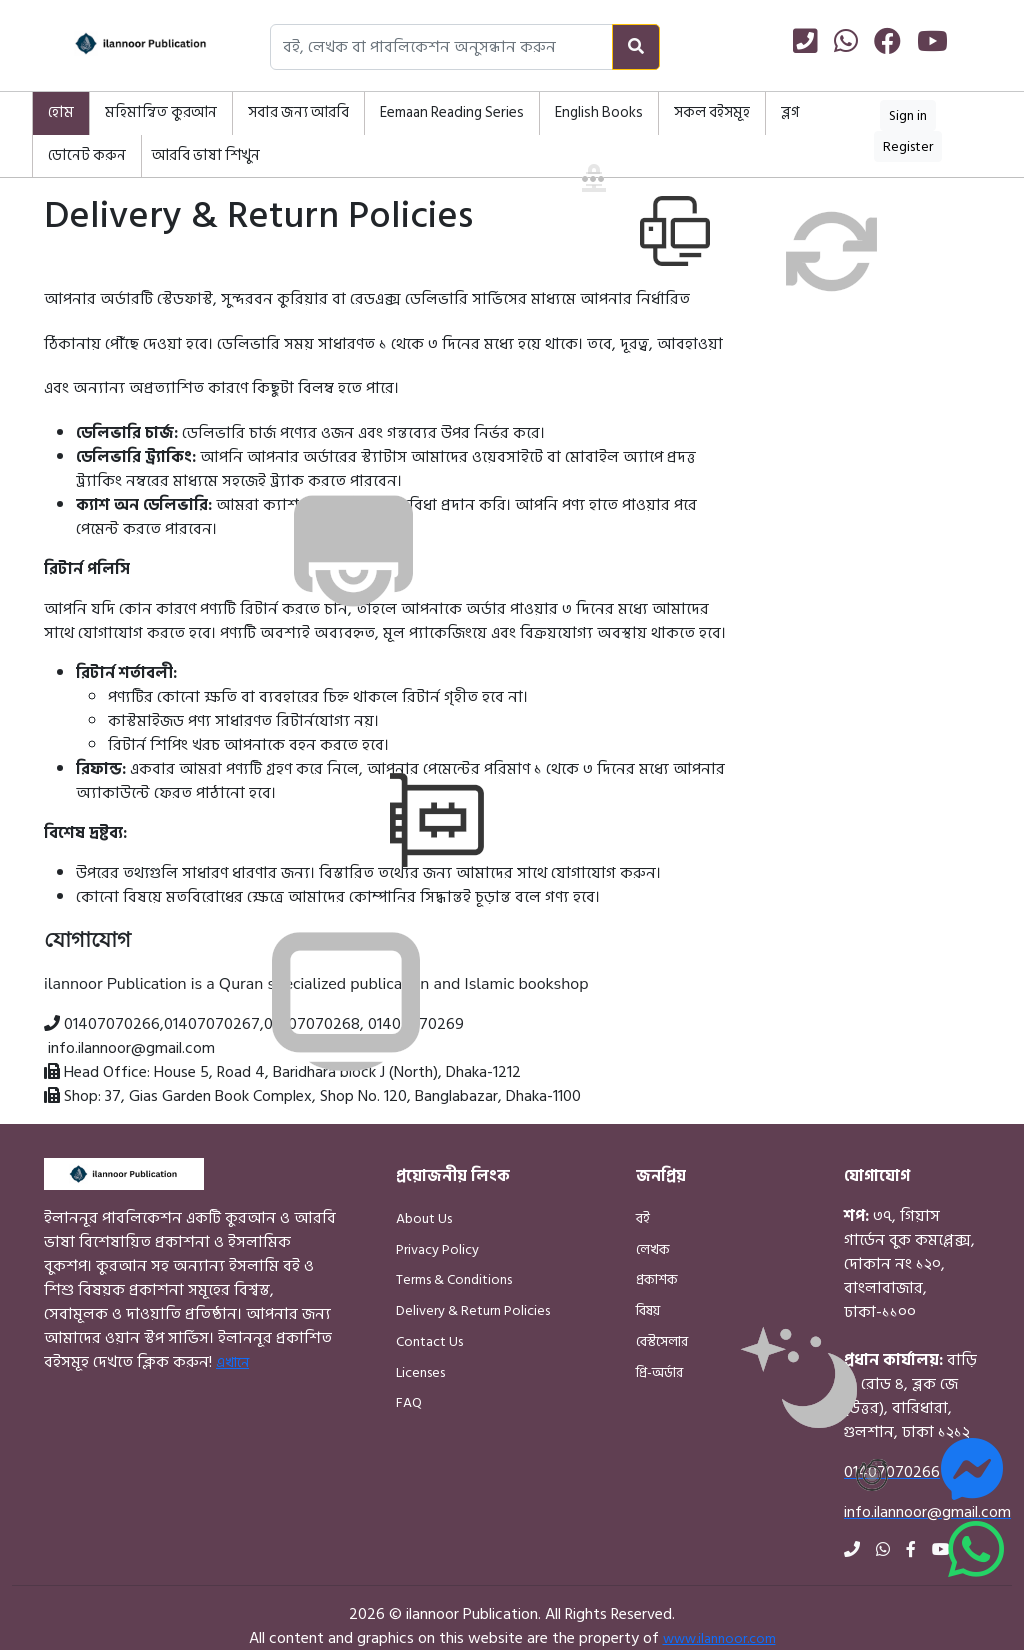 The image size is (1024, 1651). I want to click on indicates syncing in progress, so click(831, 251).